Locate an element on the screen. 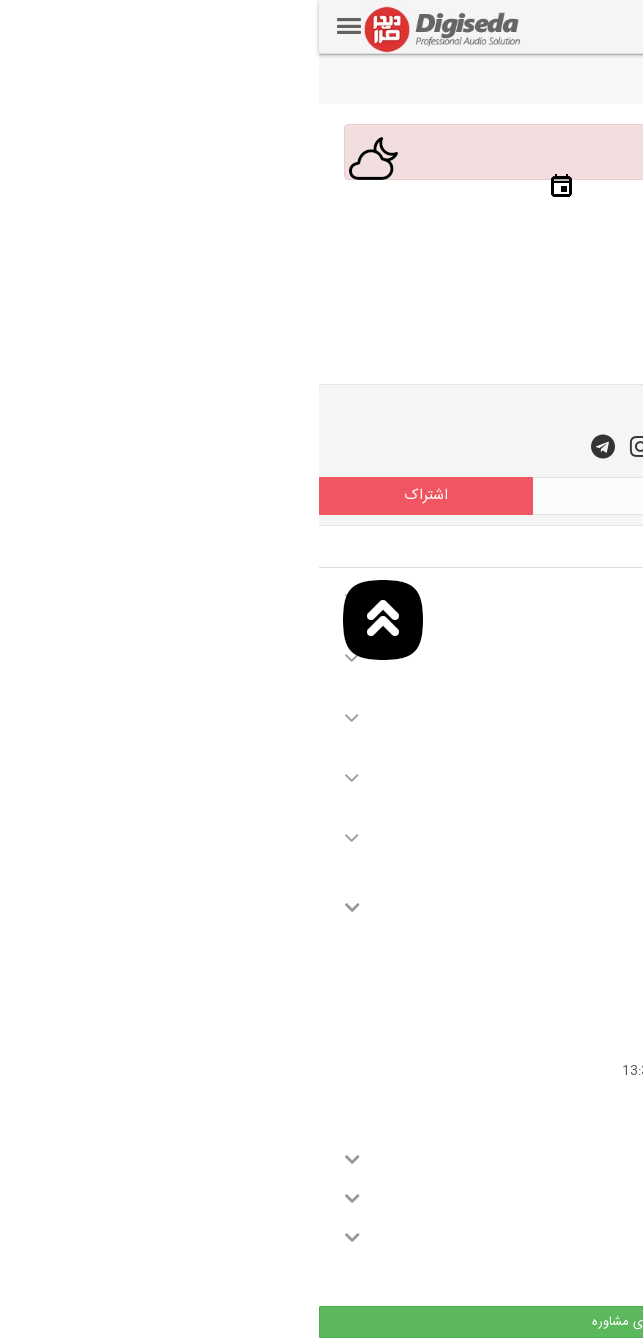  add an event to your calendar is located at coordinates (561, 186).